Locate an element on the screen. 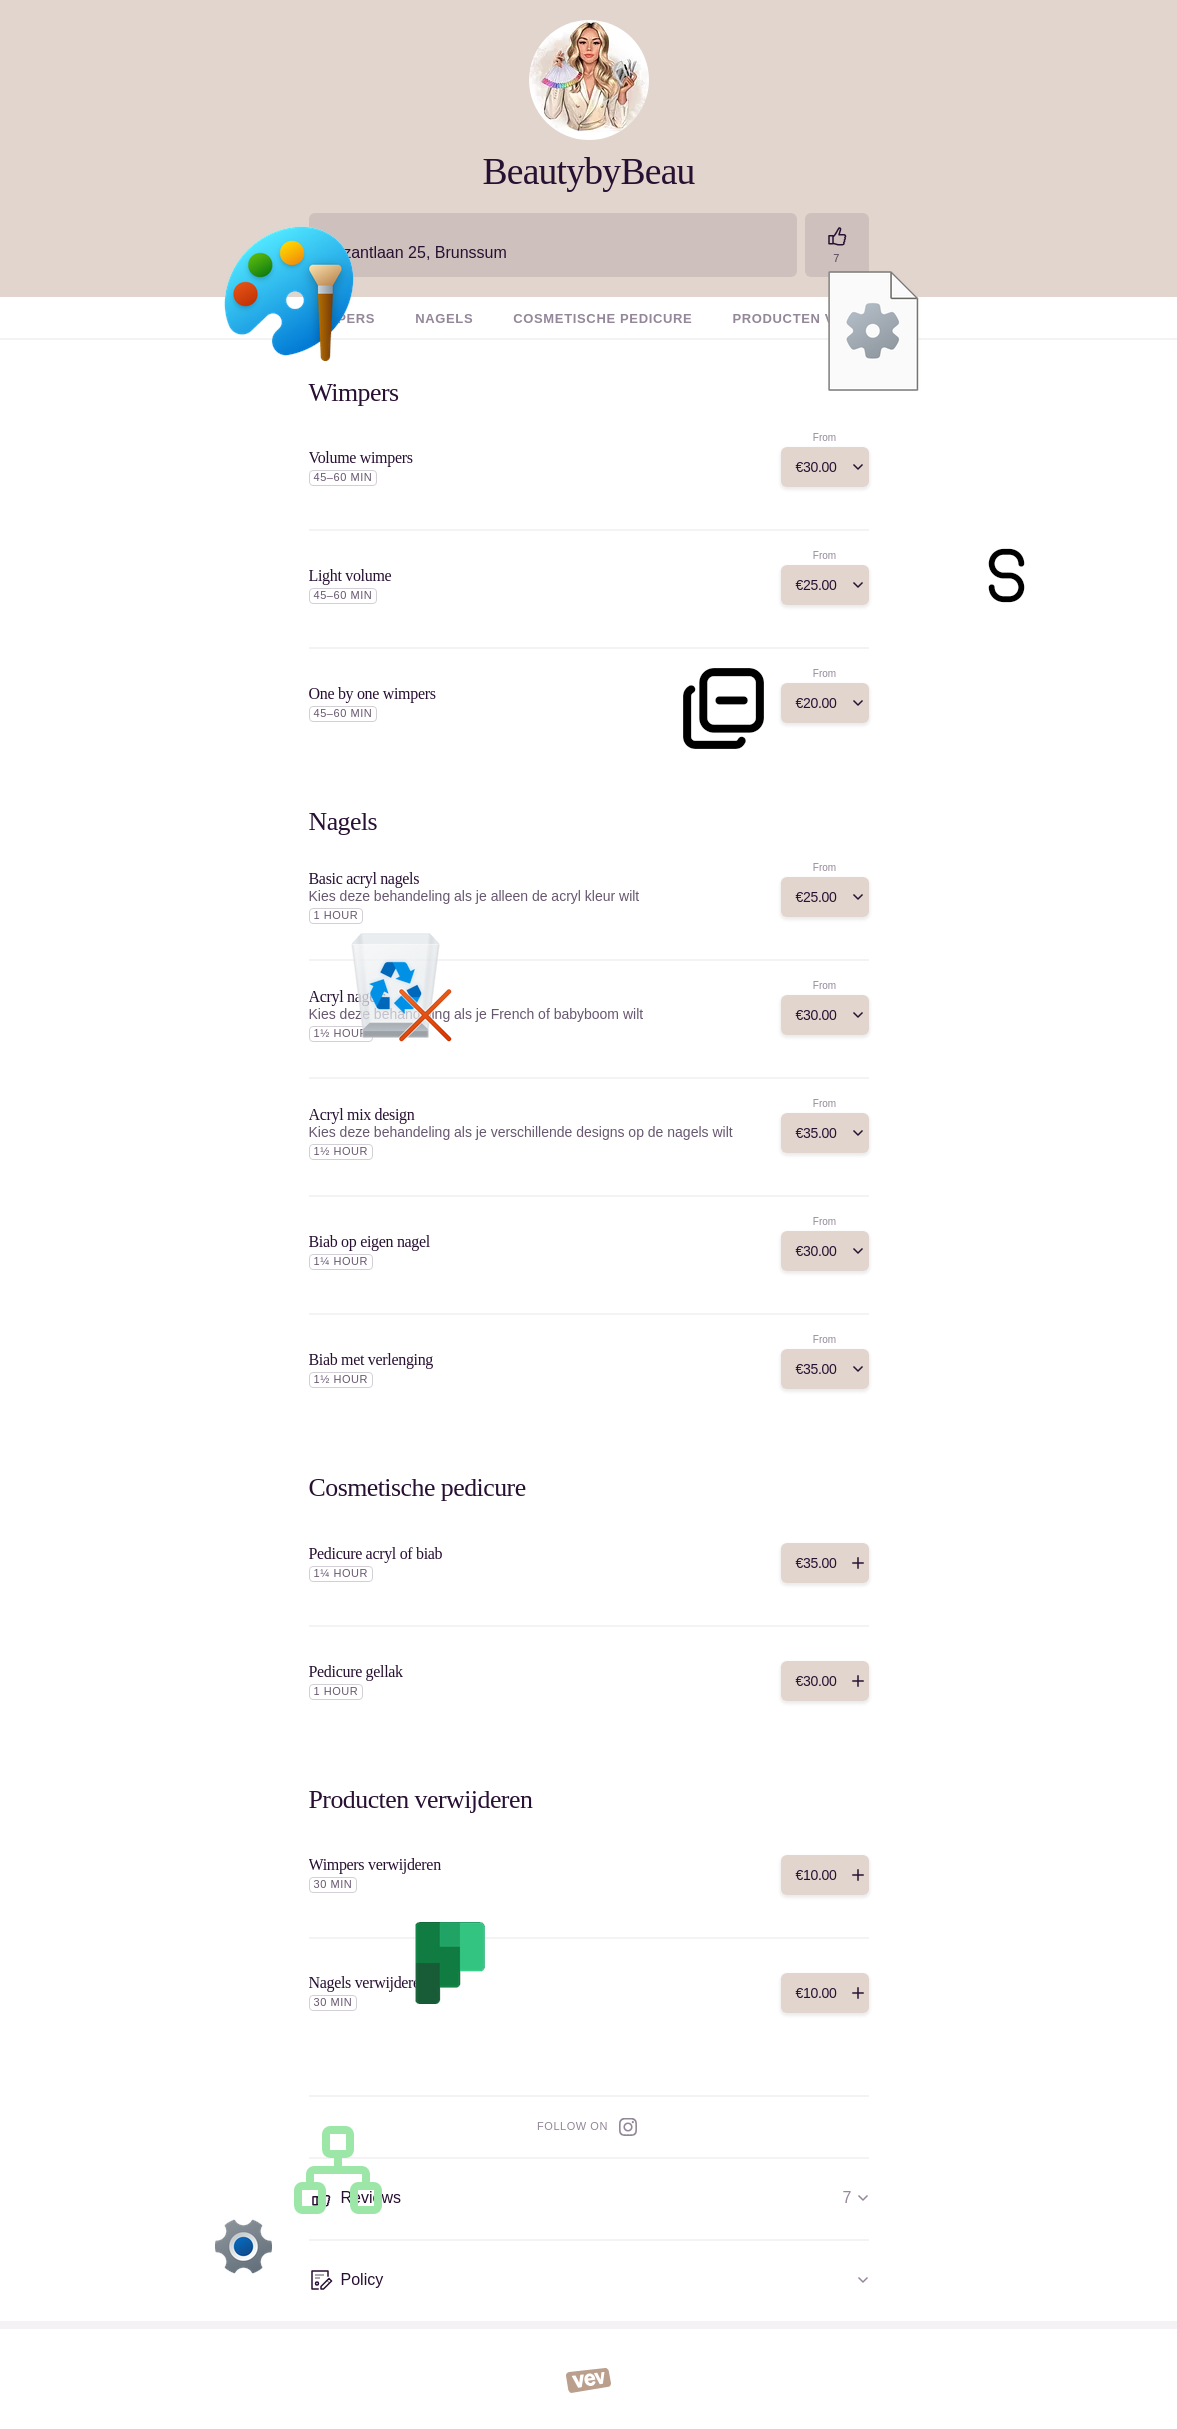 The width and height of the screenshot is (1177, 2429). open configuration file settings is located at coordinates (873, 331).